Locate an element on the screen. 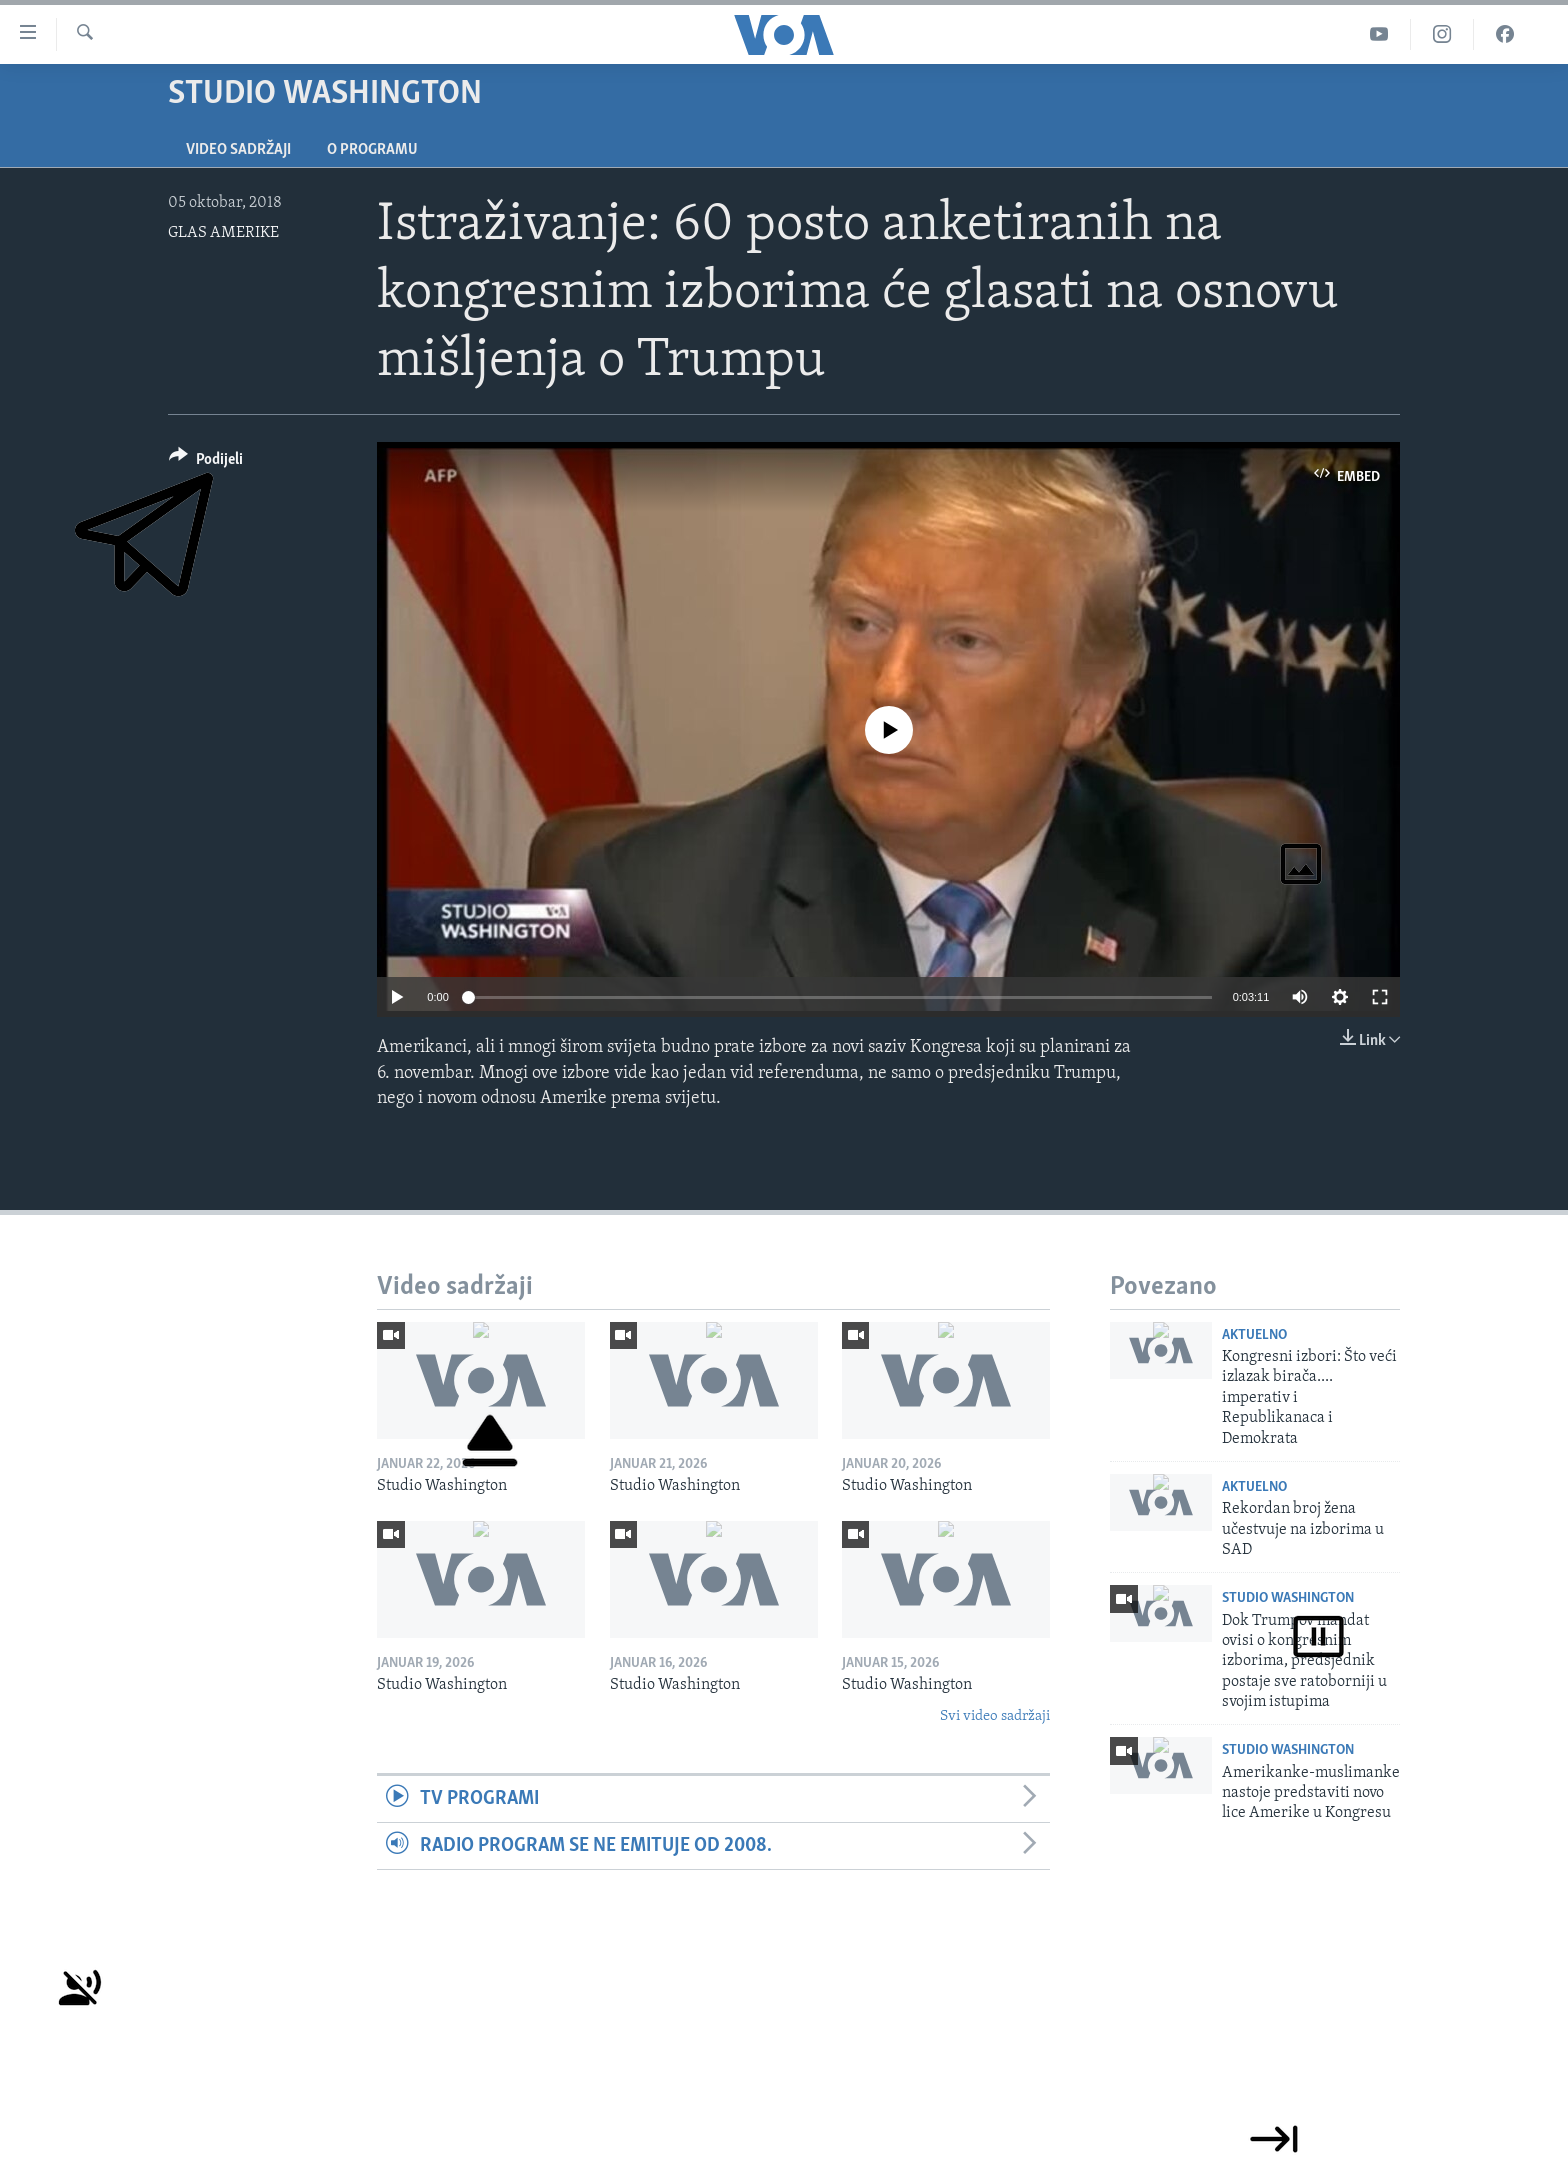  move cursor to end of line is located at coordinates (1275, 2139).